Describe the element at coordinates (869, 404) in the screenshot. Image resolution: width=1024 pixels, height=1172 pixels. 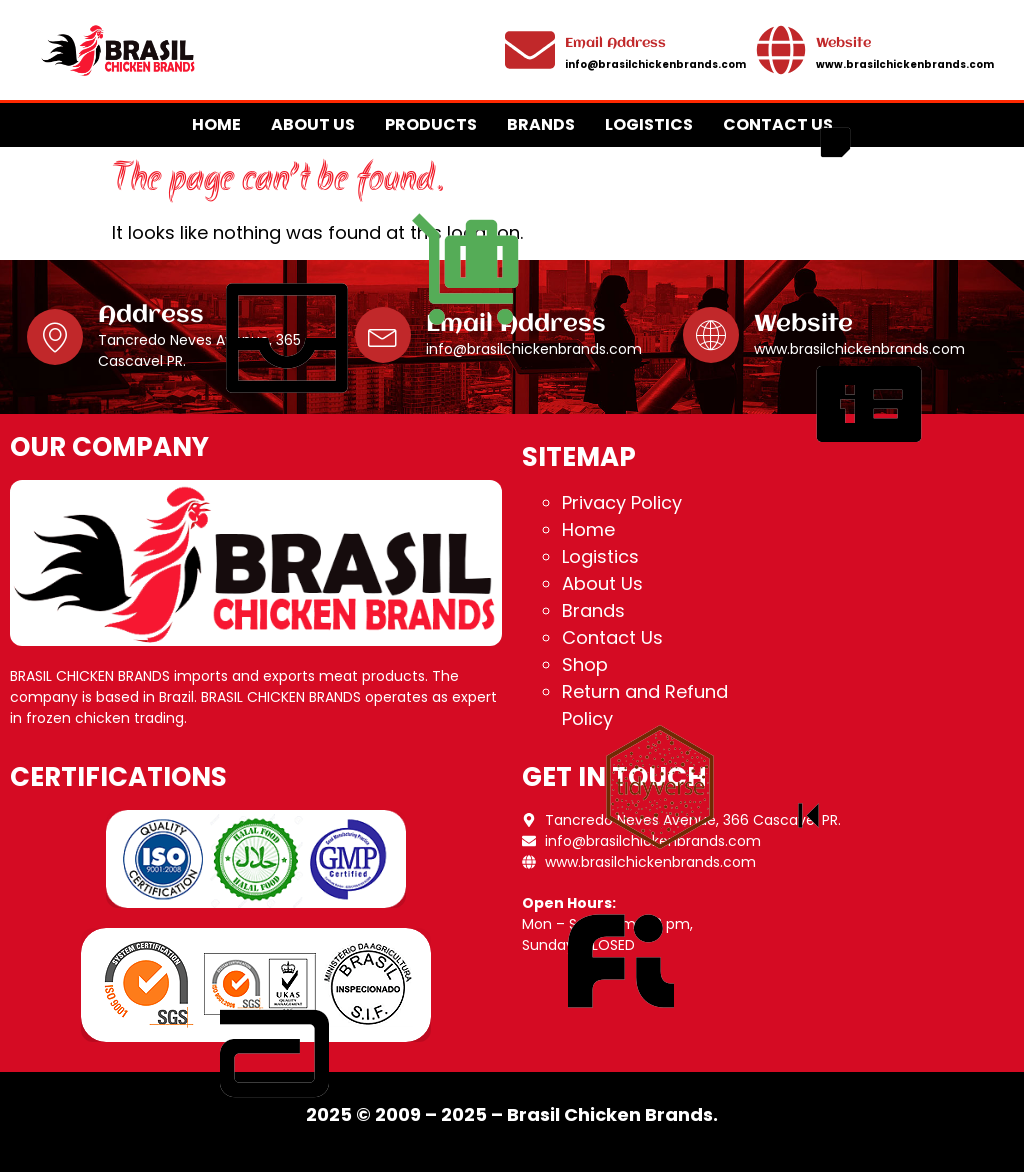
I see `view contact or business card details` at that location.